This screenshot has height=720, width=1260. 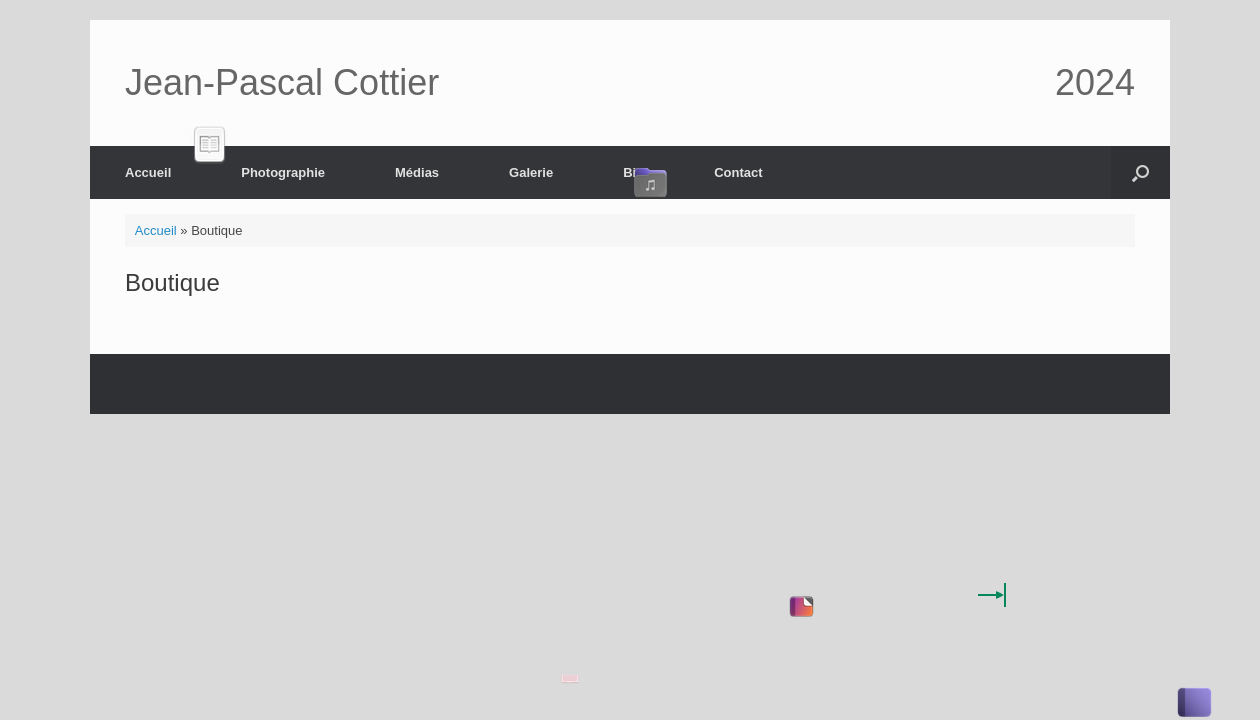 I want to click on go to the last item or page, so click(x=992, y=595).